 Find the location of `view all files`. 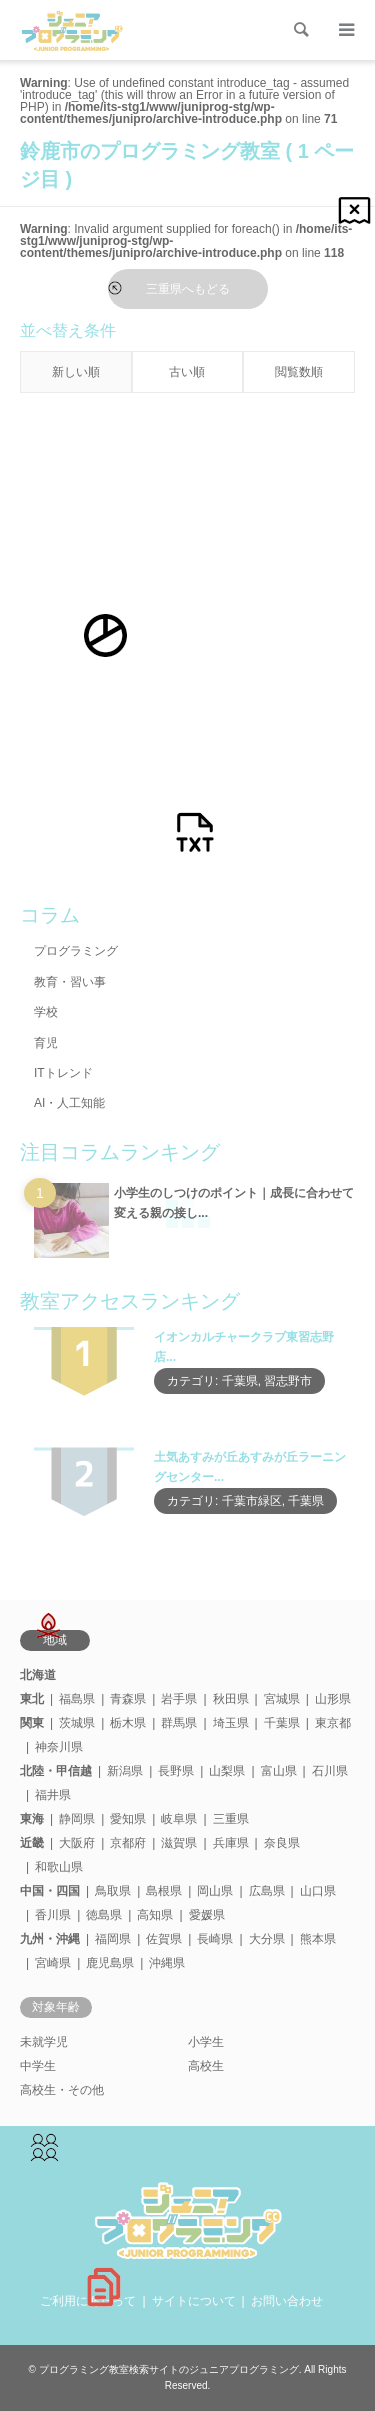

view all files is located at coordinates (103, 2287).